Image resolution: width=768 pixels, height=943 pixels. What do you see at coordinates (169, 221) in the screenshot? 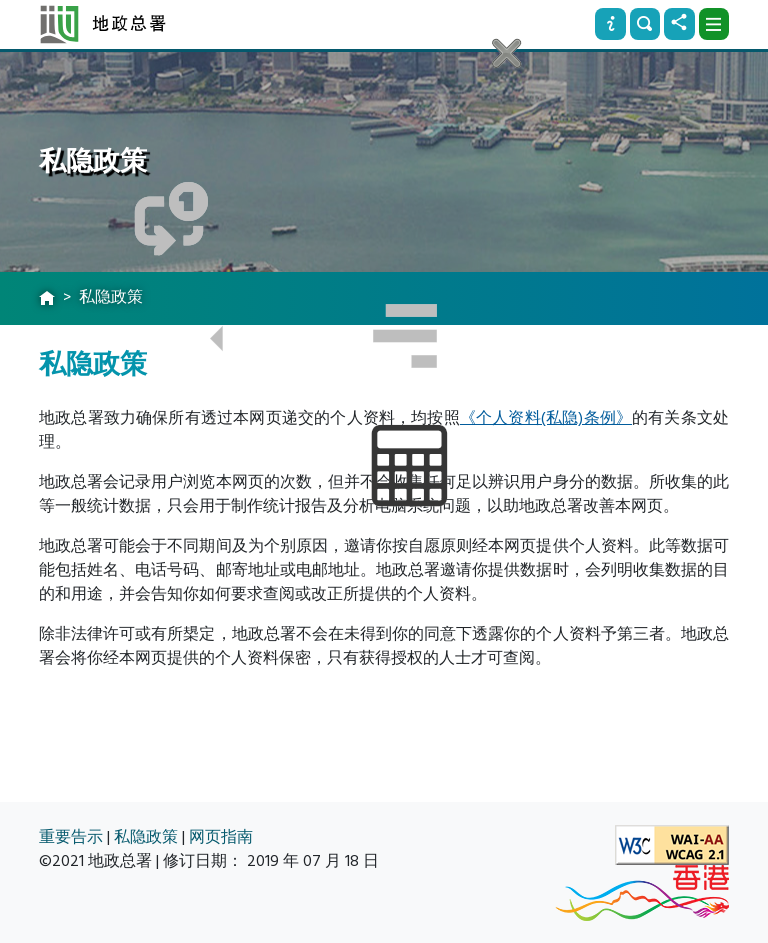
I see `repeat current song in playlist` at bounding box center [169, 221].